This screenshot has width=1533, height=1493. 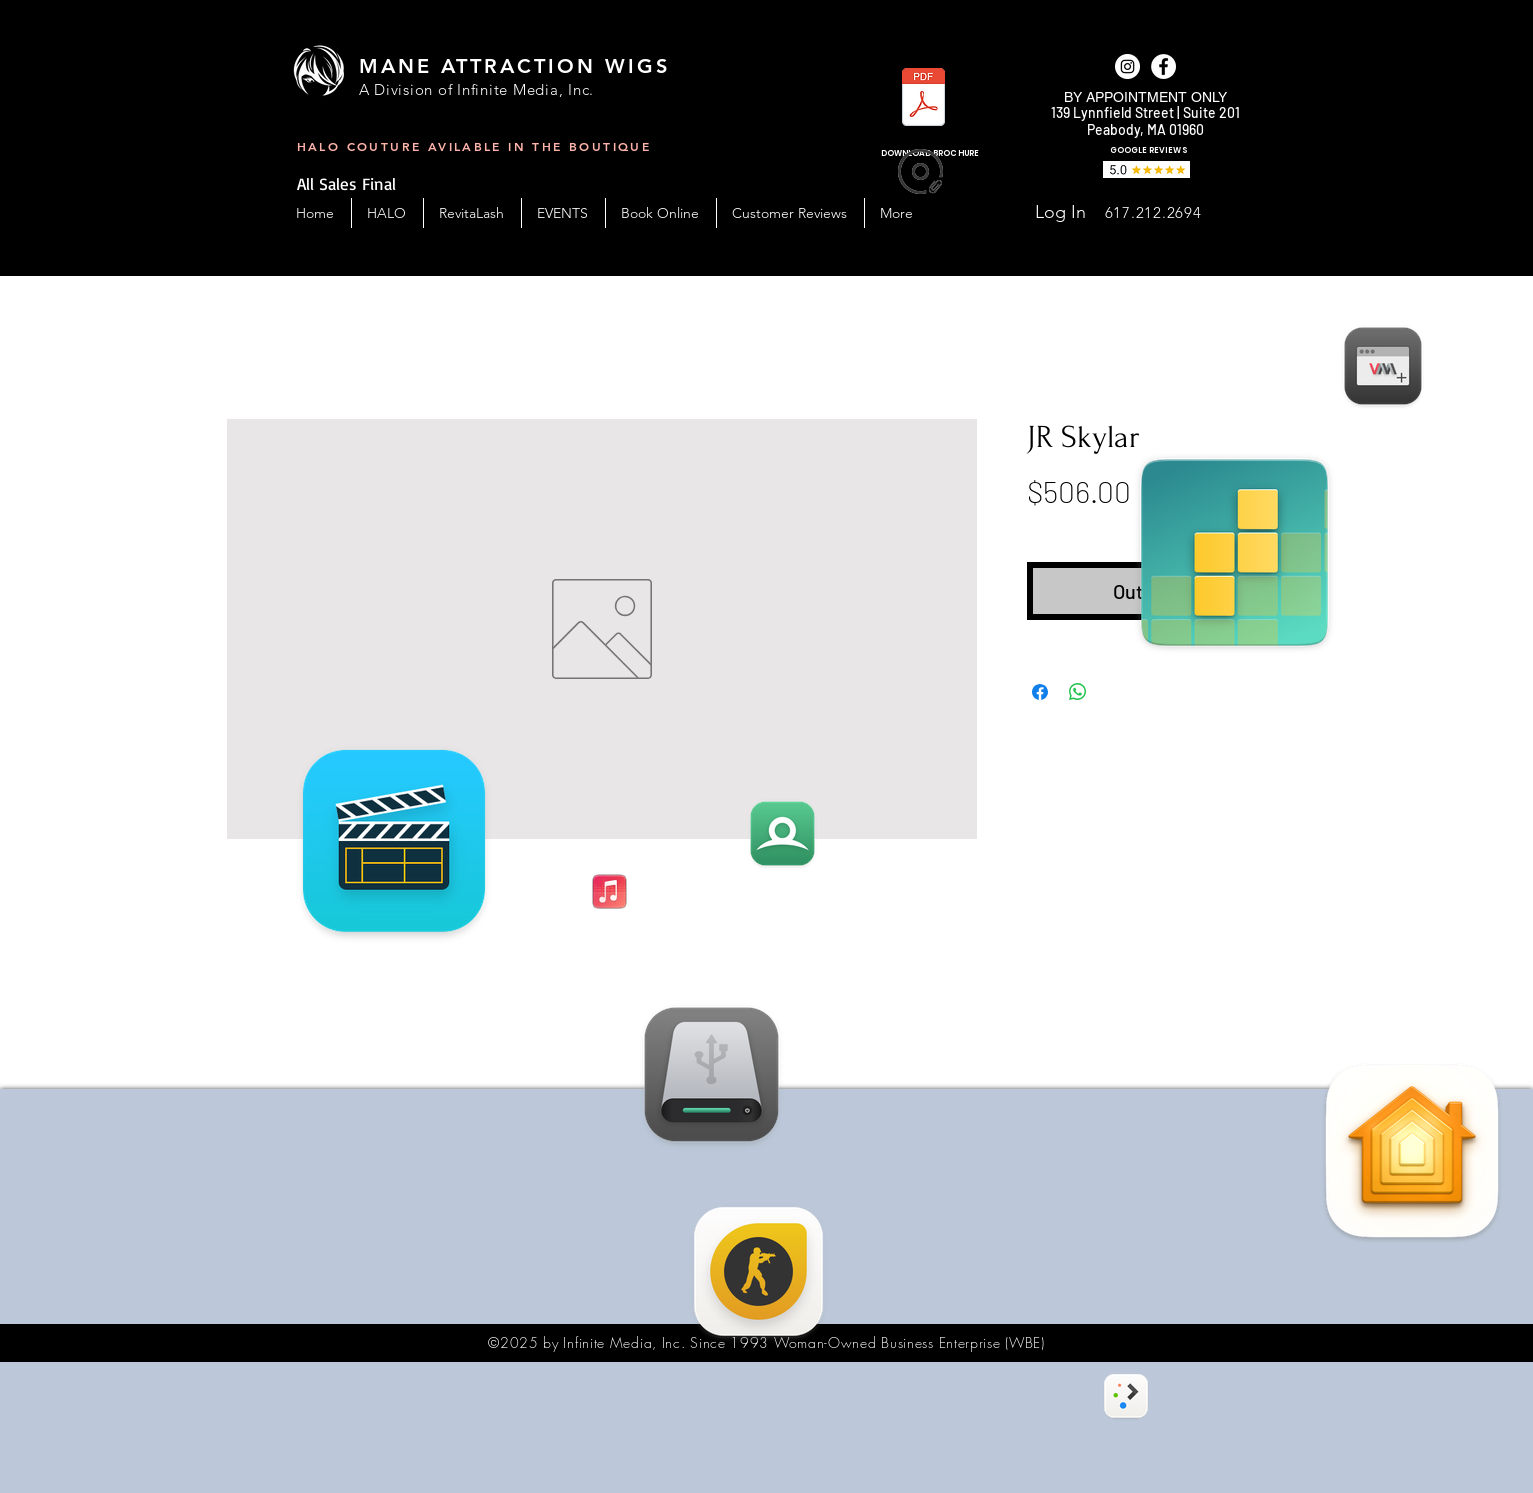 What do you see at coordinates (711, 1074) in the screenshot?
I see `create a bootable USB drive` at bounding box center [711, 1074].